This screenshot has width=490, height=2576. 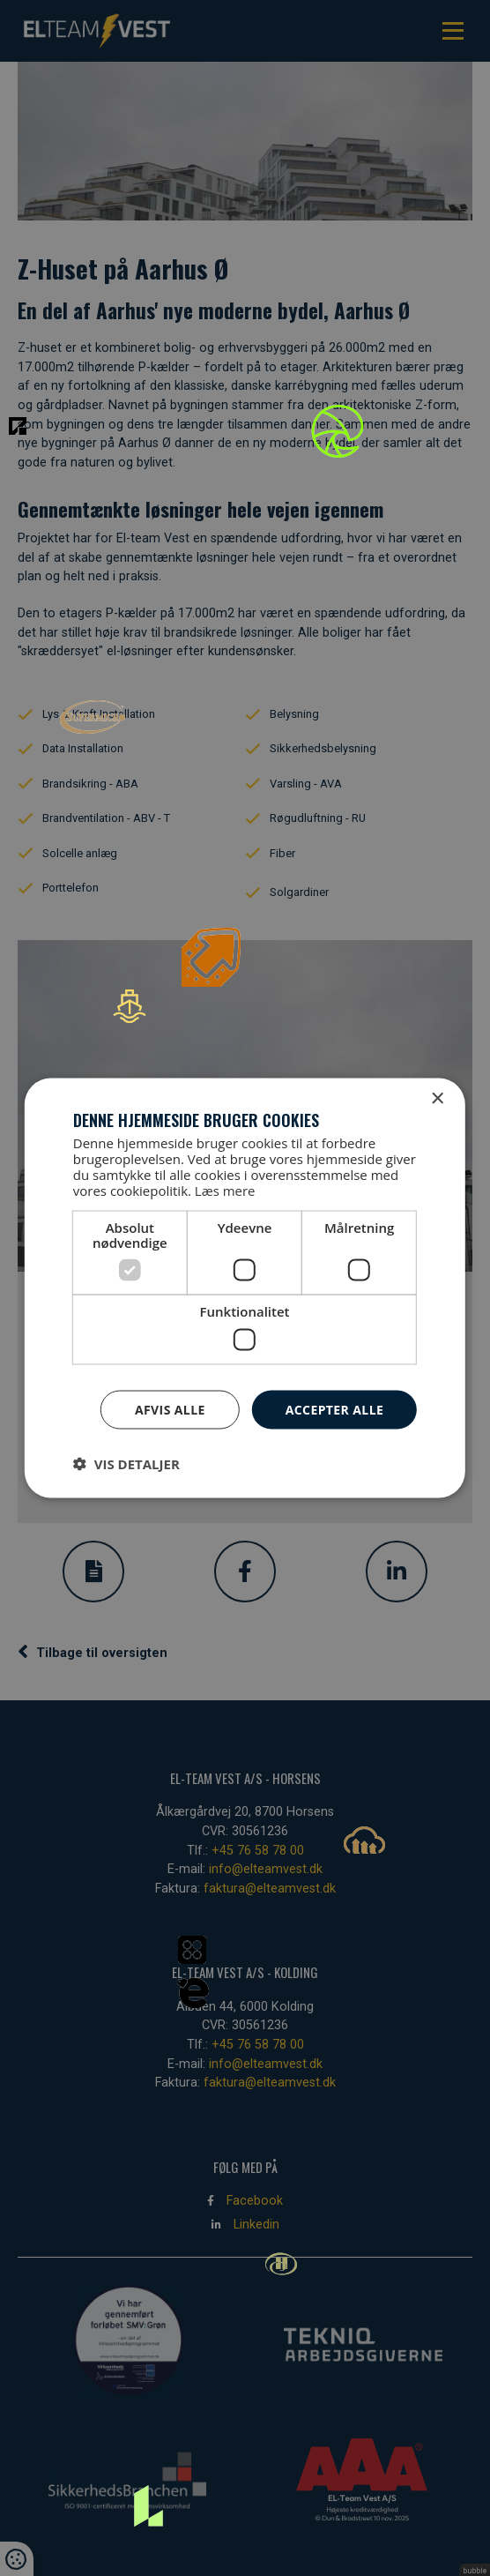 What do you see at coordinates (338, 431) in the screenshot?
I see `open the Breaker podcast app` at bounding box center [338, 431].